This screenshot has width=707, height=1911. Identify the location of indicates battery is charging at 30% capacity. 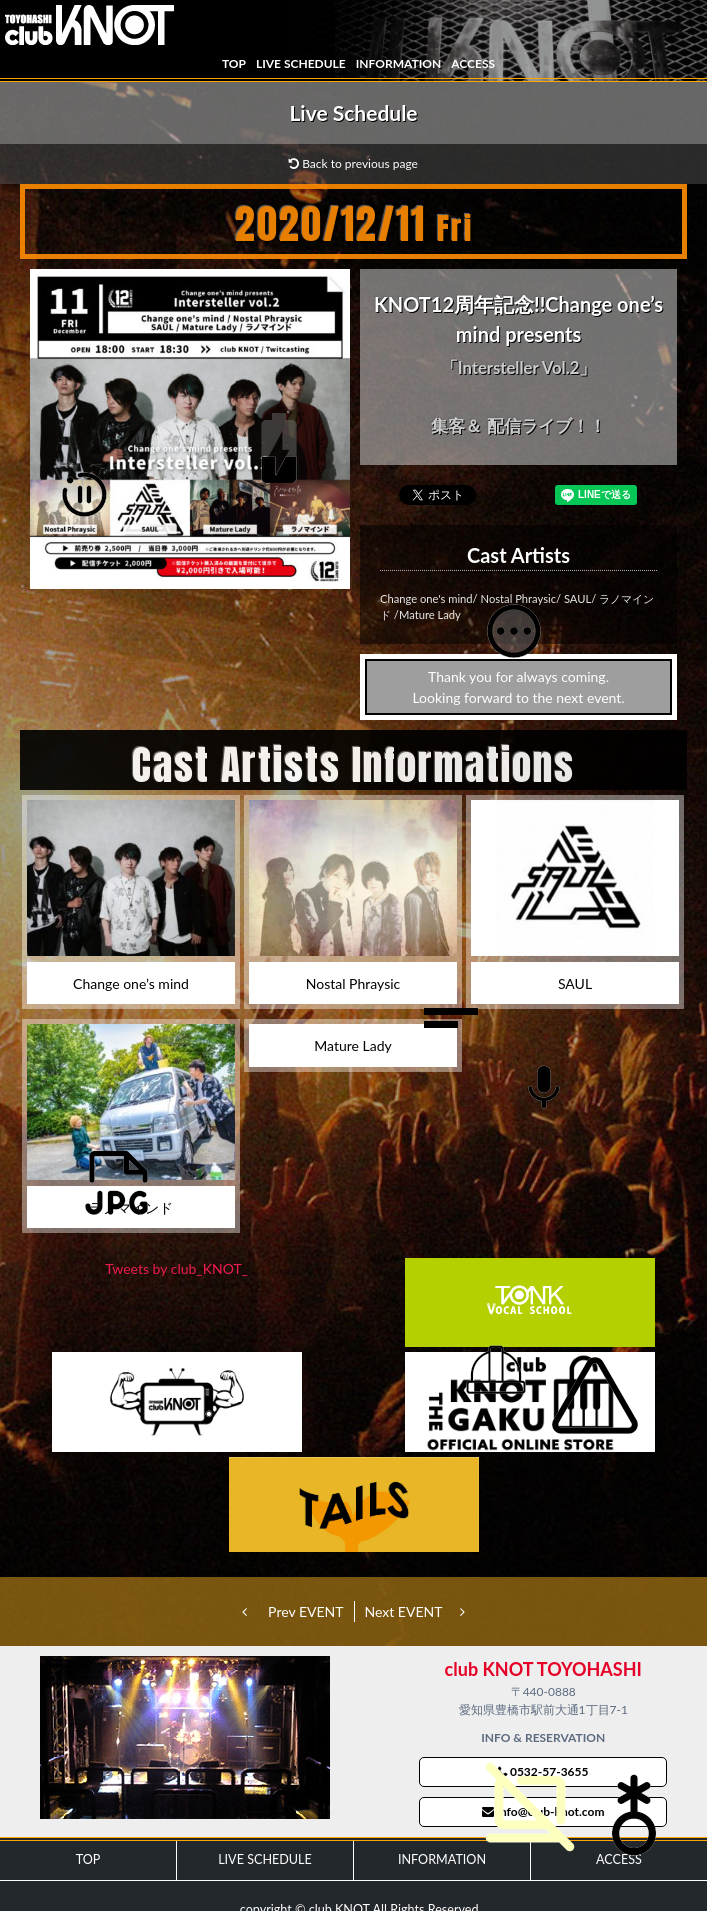
(279, 448).